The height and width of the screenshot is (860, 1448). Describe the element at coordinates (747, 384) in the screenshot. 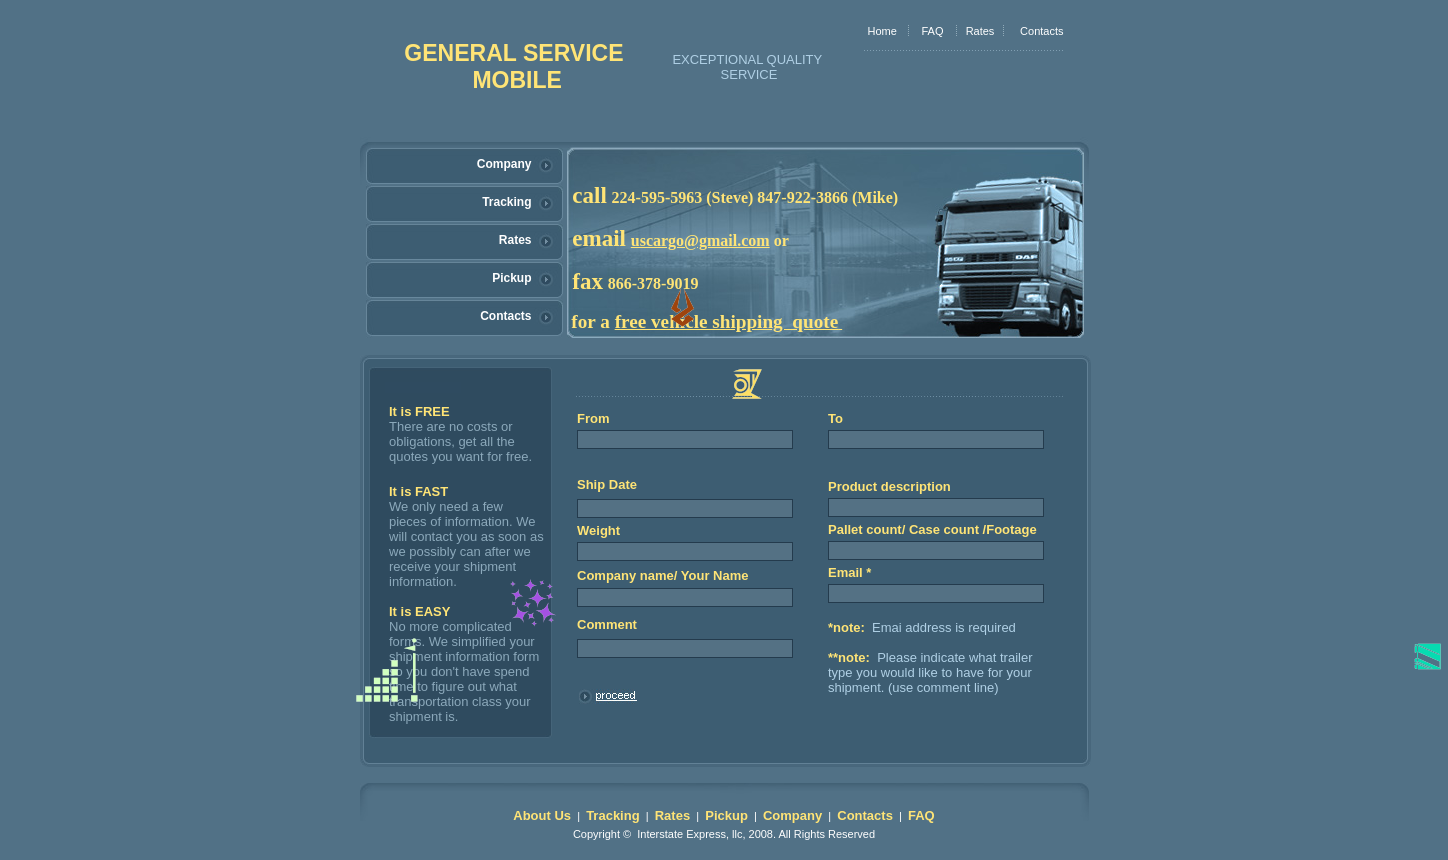

I see `abstract game element or power-up` at that location.